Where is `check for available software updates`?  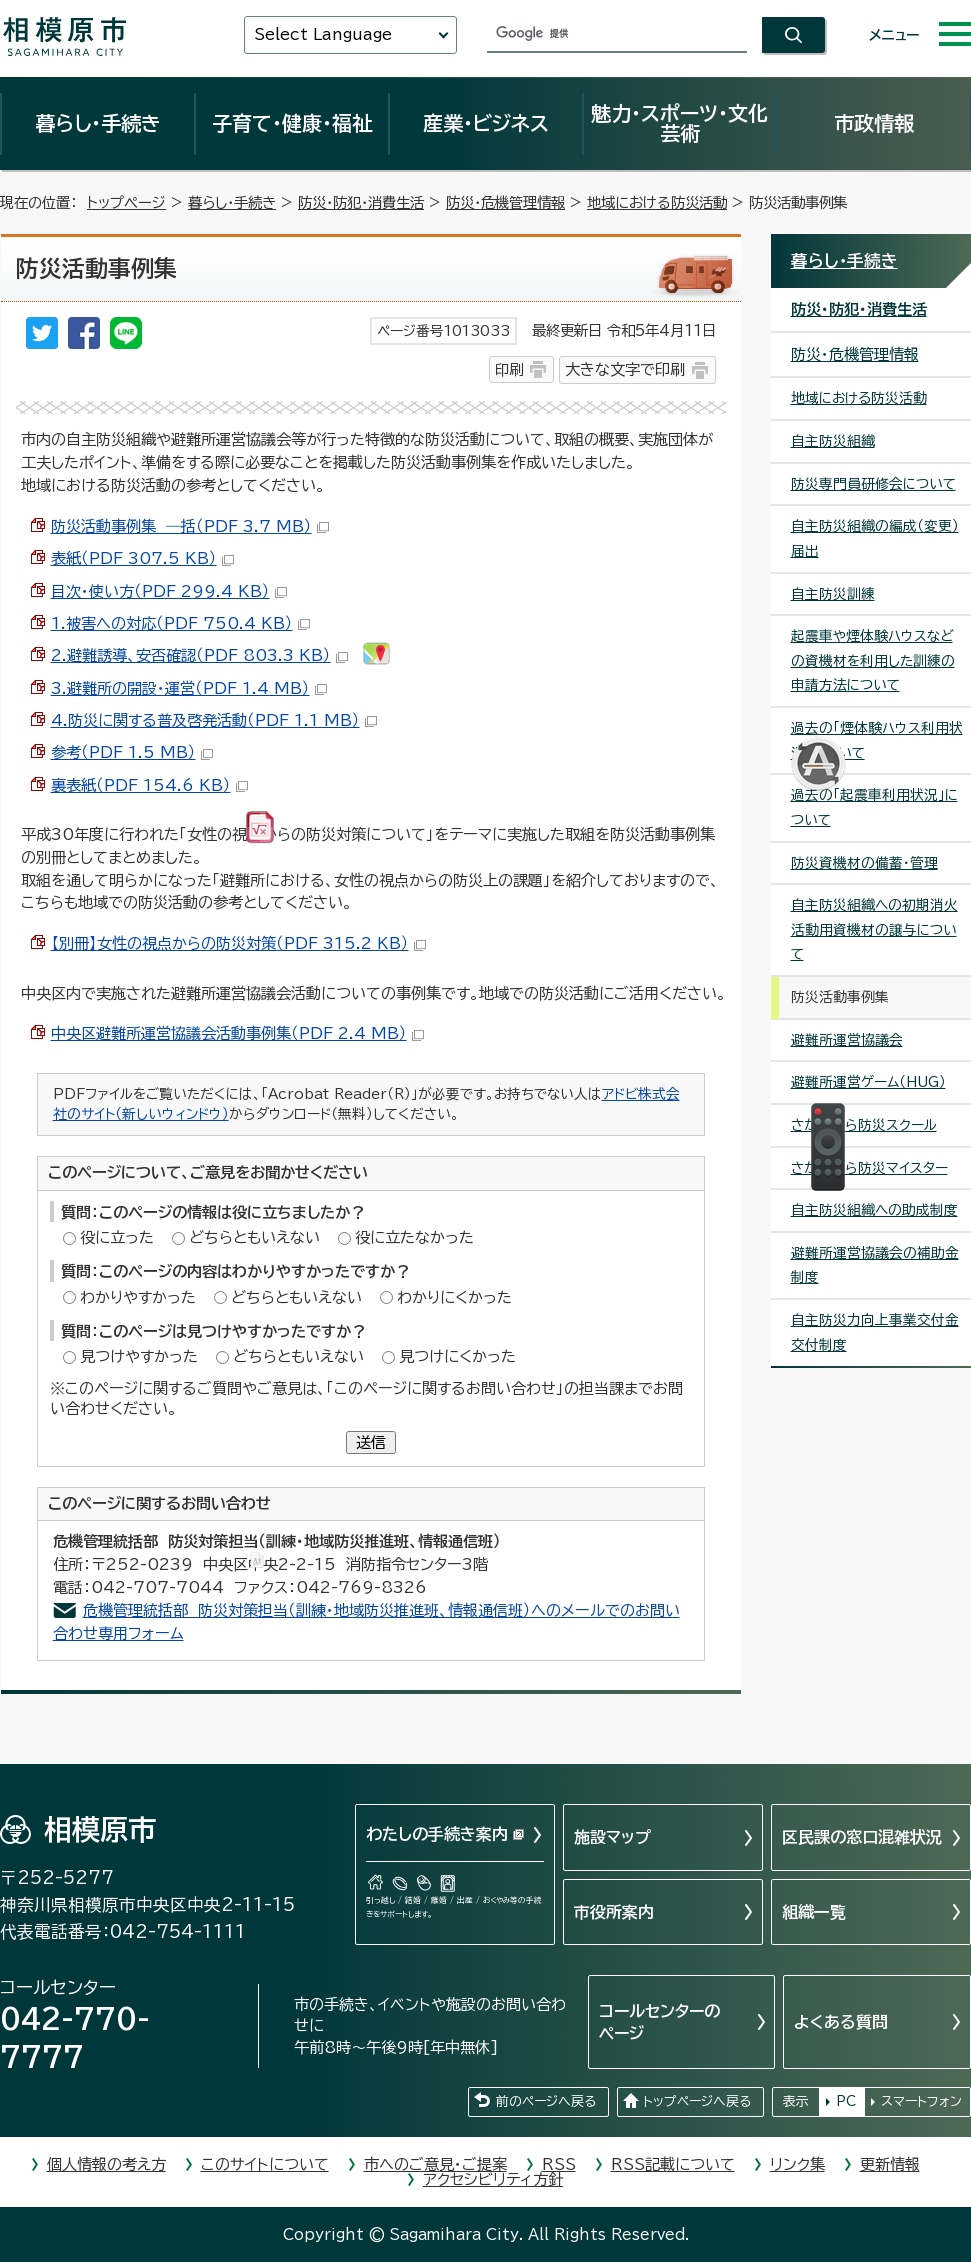 check for available software updates is located at coordinates (818, 763).